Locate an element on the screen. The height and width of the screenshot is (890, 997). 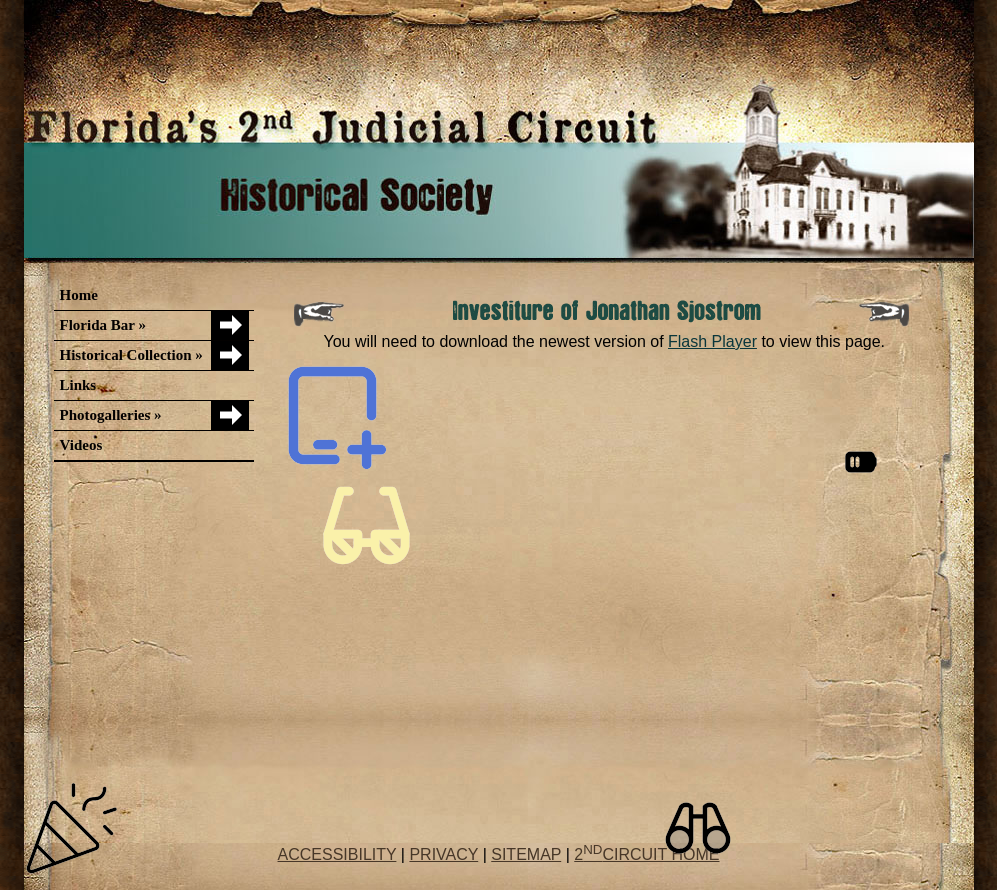
celebration or success notification is located at coordinates (66, 833).